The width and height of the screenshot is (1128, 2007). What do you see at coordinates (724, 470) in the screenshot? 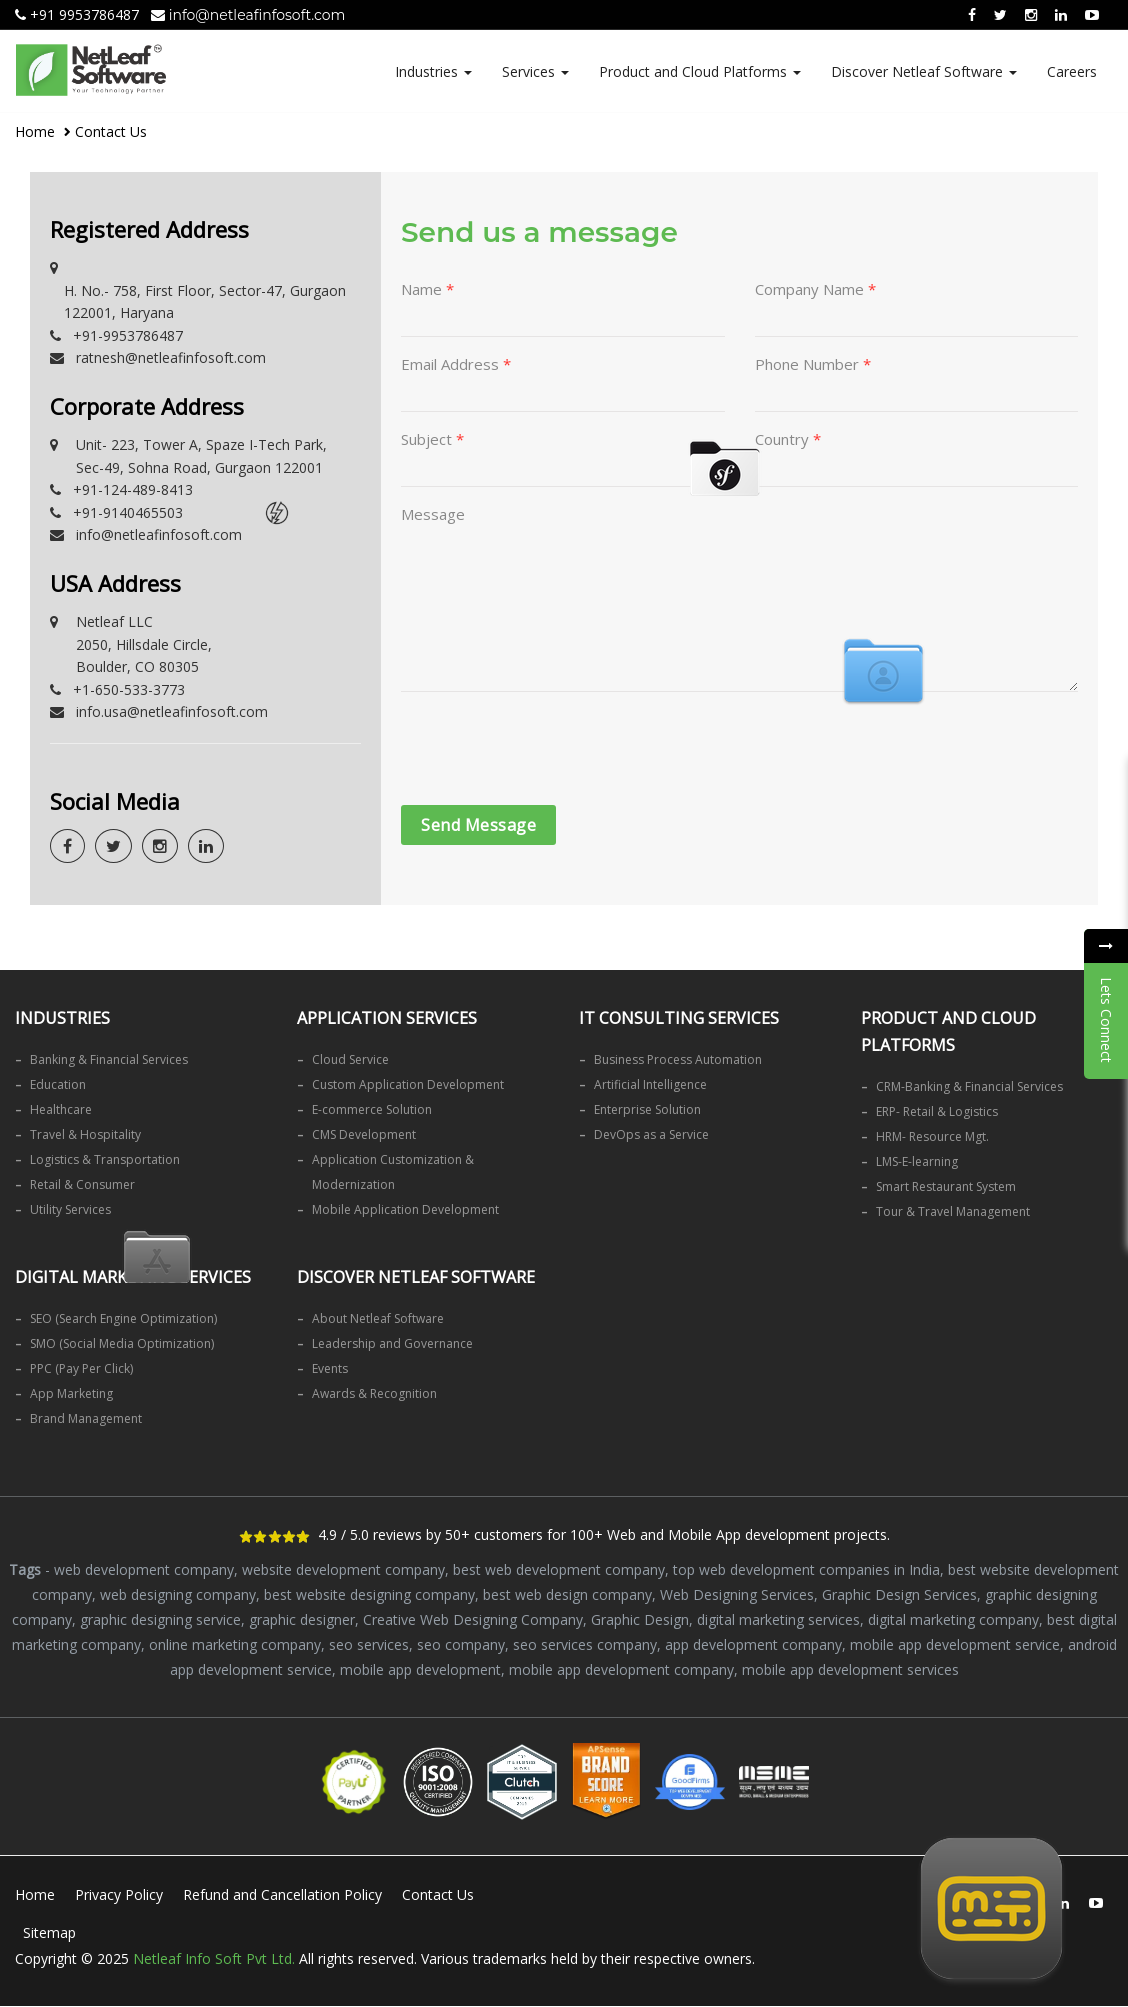
I see `open symfony project folder` at bounding box center [724, 470].